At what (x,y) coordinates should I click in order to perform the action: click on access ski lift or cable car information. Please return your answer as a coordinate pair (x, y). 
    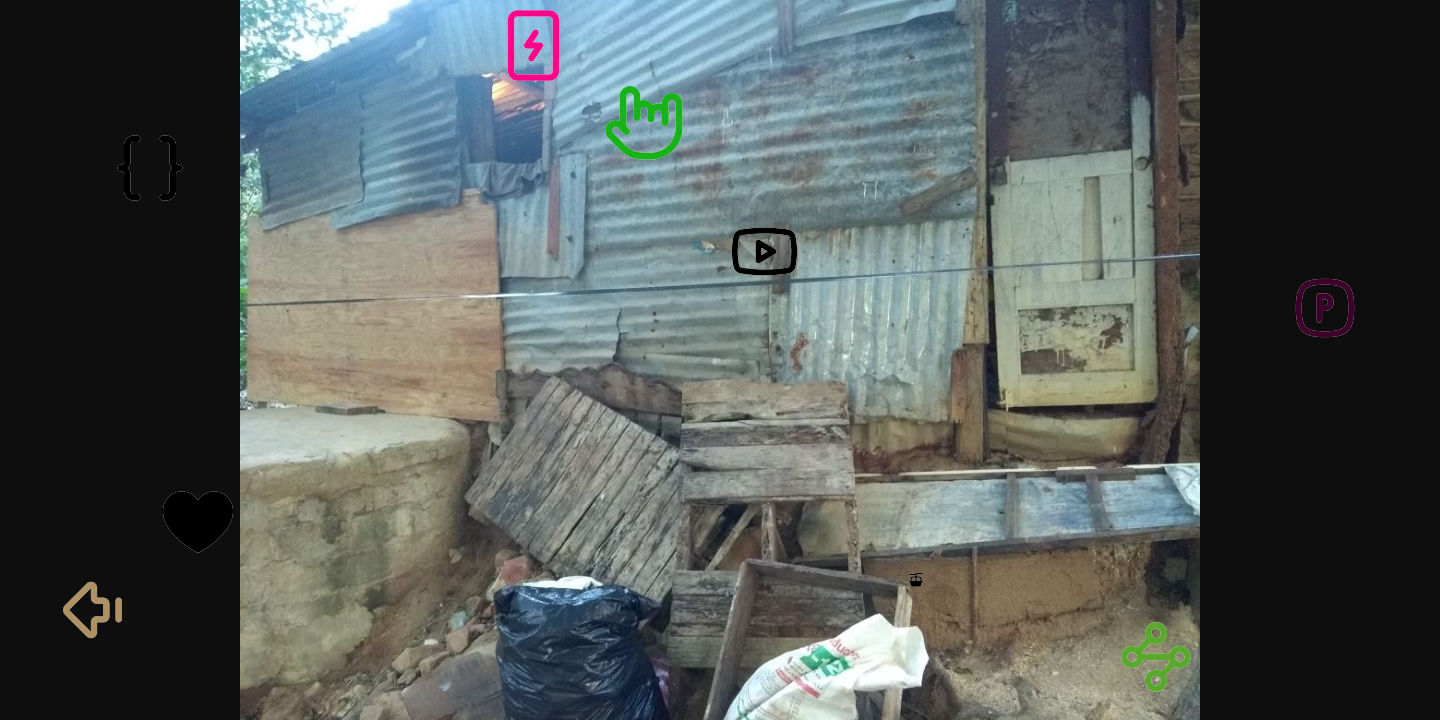
    Looking at the image, I should click on (916, 580).